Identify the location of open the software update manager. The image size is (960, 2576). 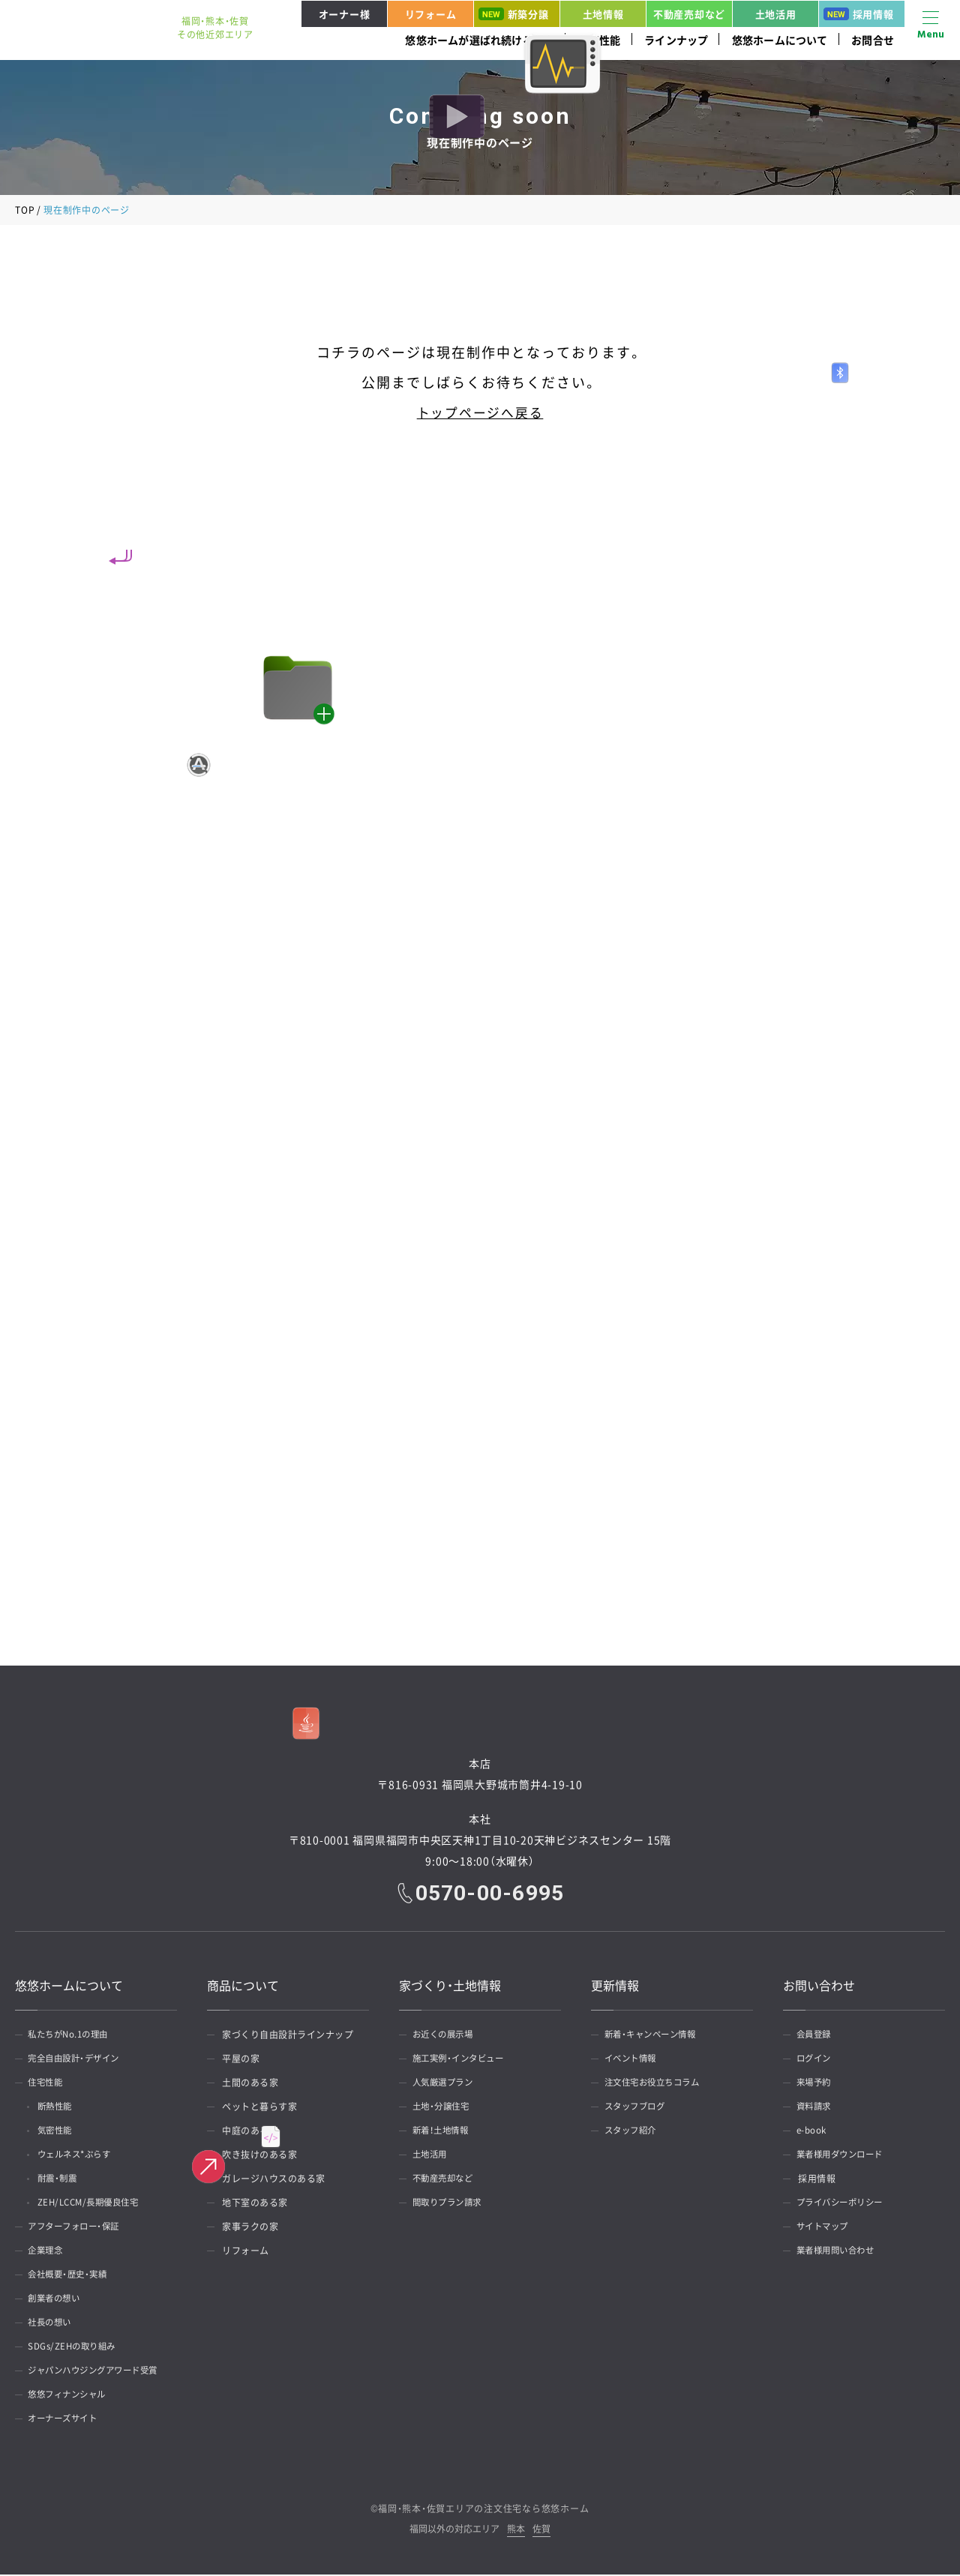
(199, 765).